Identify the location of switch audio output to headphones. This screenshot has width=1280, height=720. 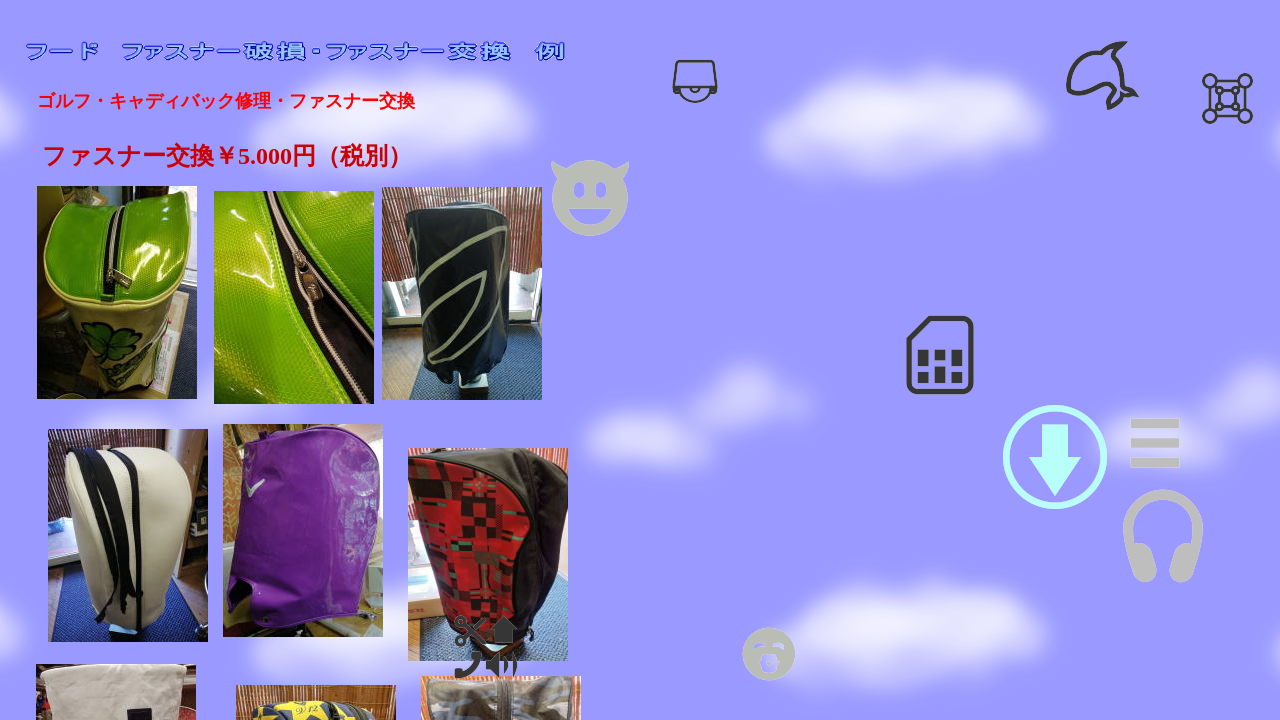
(1163, 536).